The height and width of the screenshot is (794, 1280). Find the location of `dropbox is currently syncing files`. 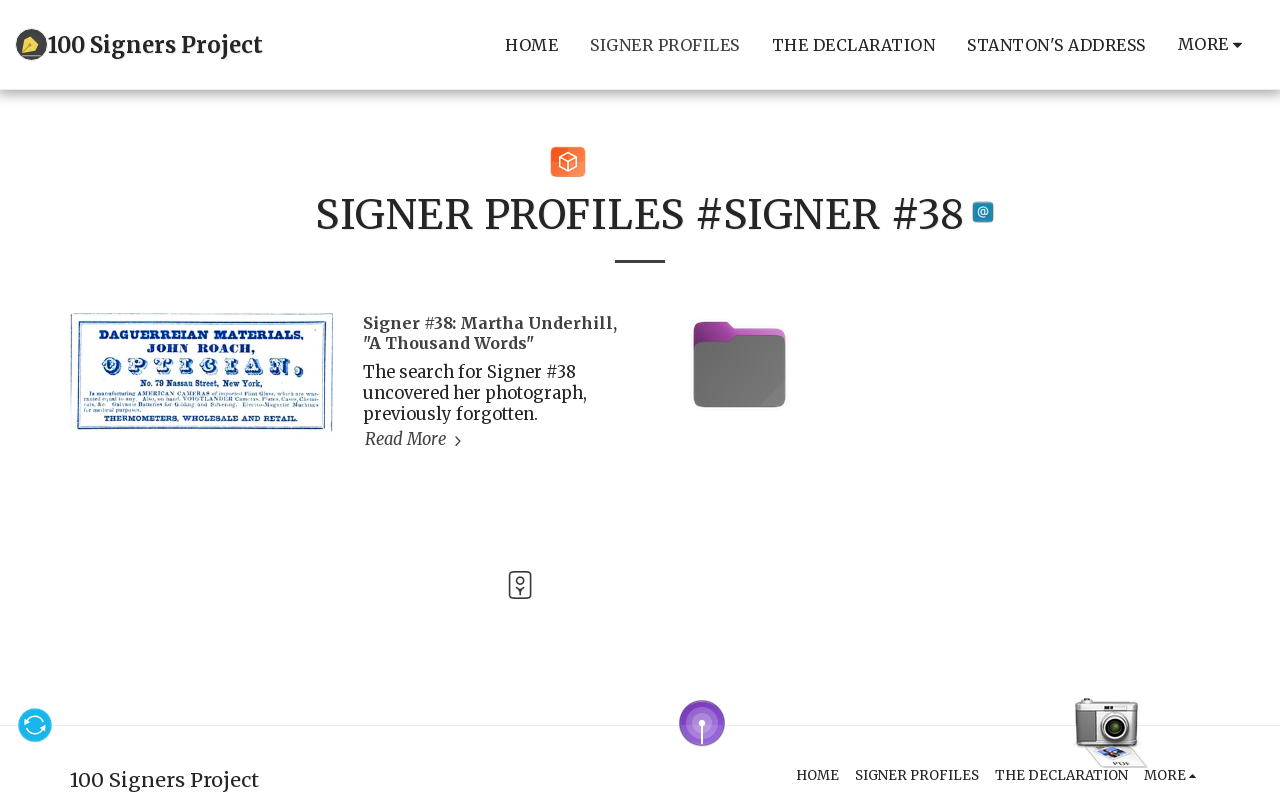

dropbox is currently syncing files is located at coordinates (35, 725).